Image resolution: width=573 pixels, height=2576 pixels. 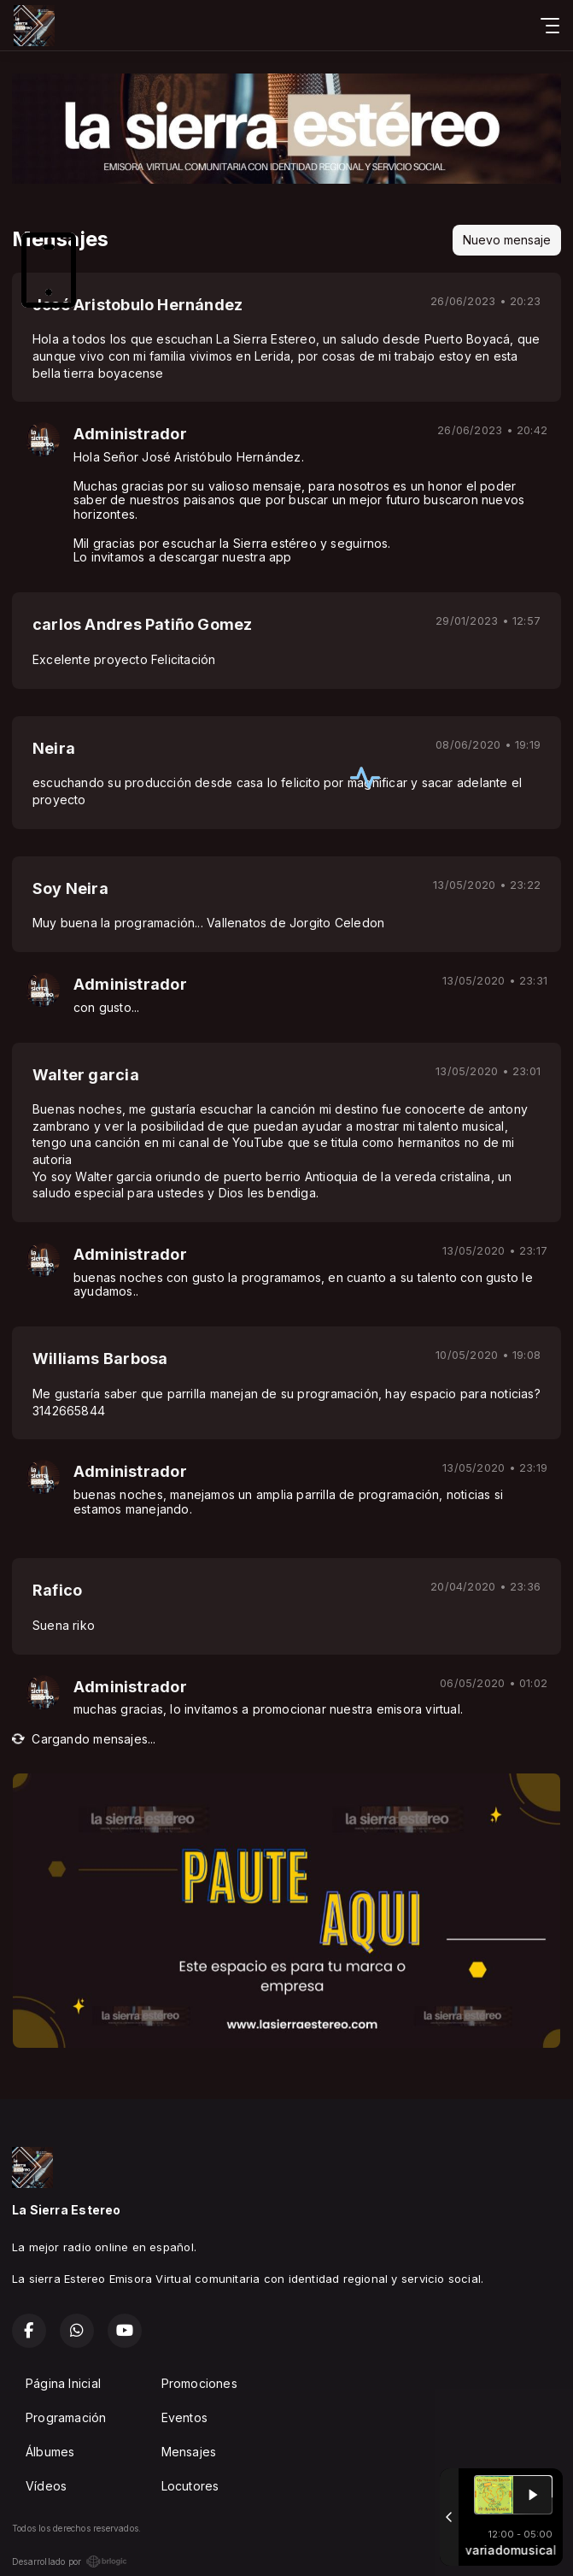 What do you see at coordinates (365, 778) in the screenshot?
I see `view repository activity and insights` at bounding box center [365, 778].